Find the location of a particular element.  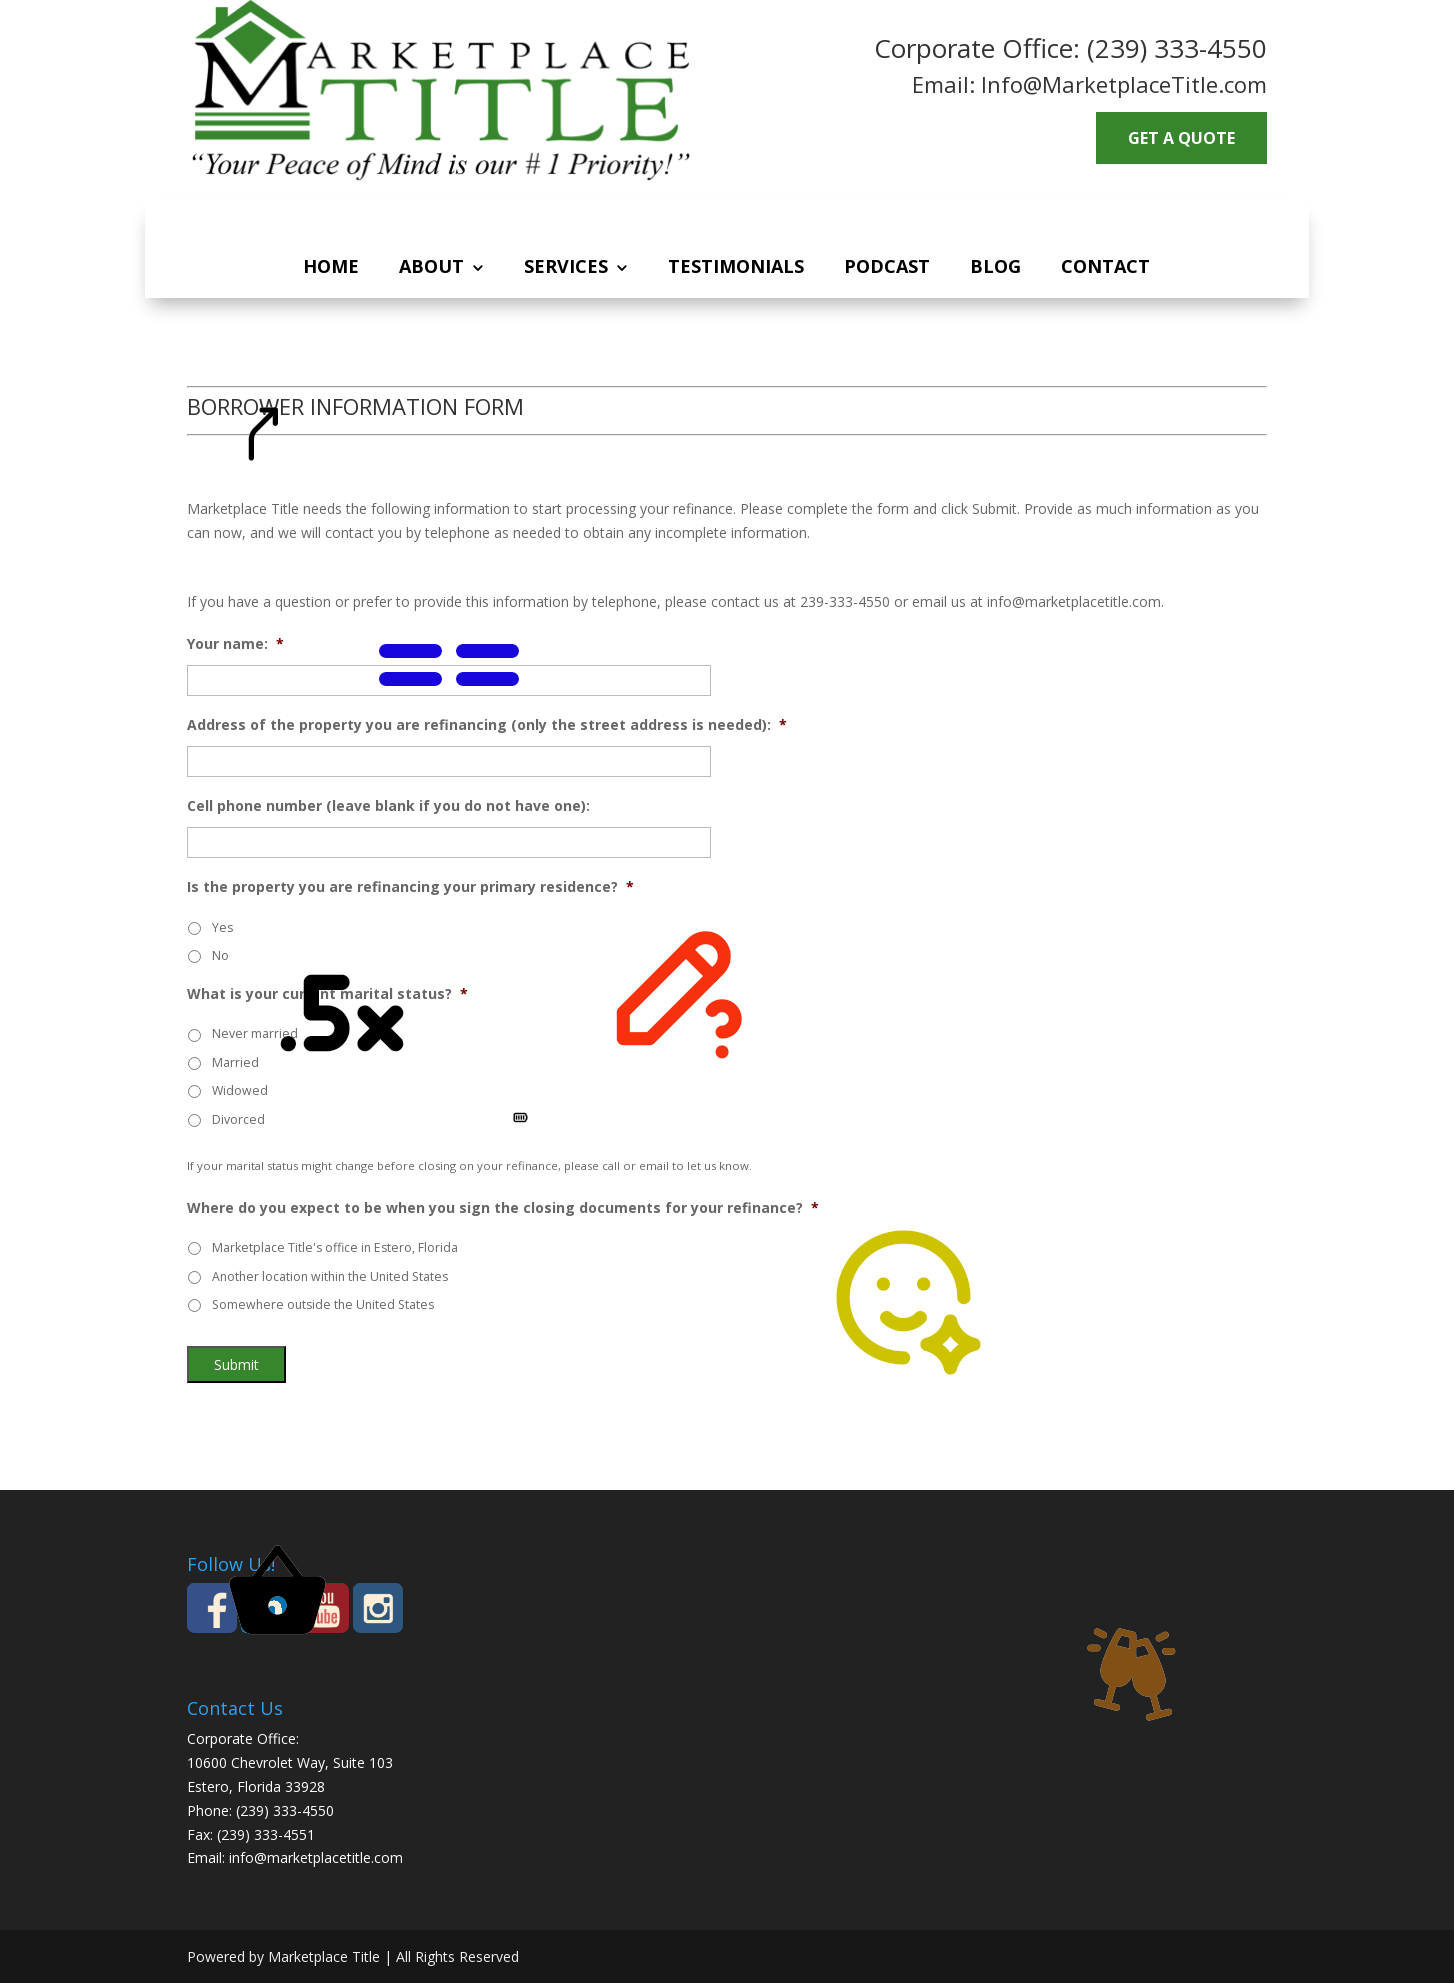

celebrate an achievement or milestone is located at coordinates (1133, 1674).